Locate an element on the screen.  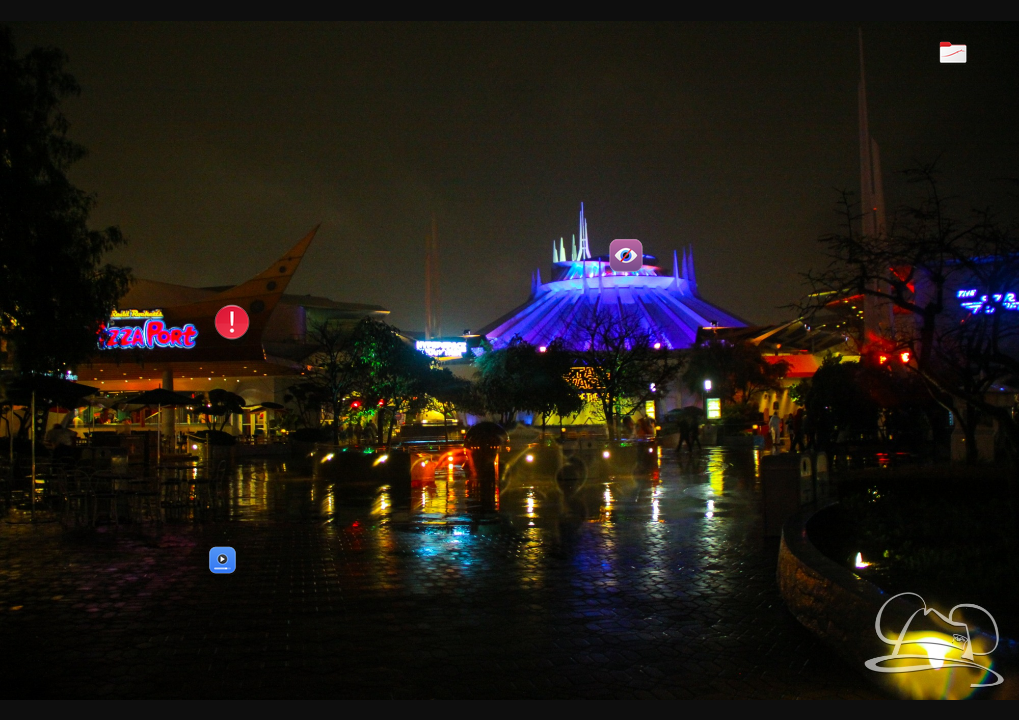
open privacy and security settings is located at coordinates (626, 256).